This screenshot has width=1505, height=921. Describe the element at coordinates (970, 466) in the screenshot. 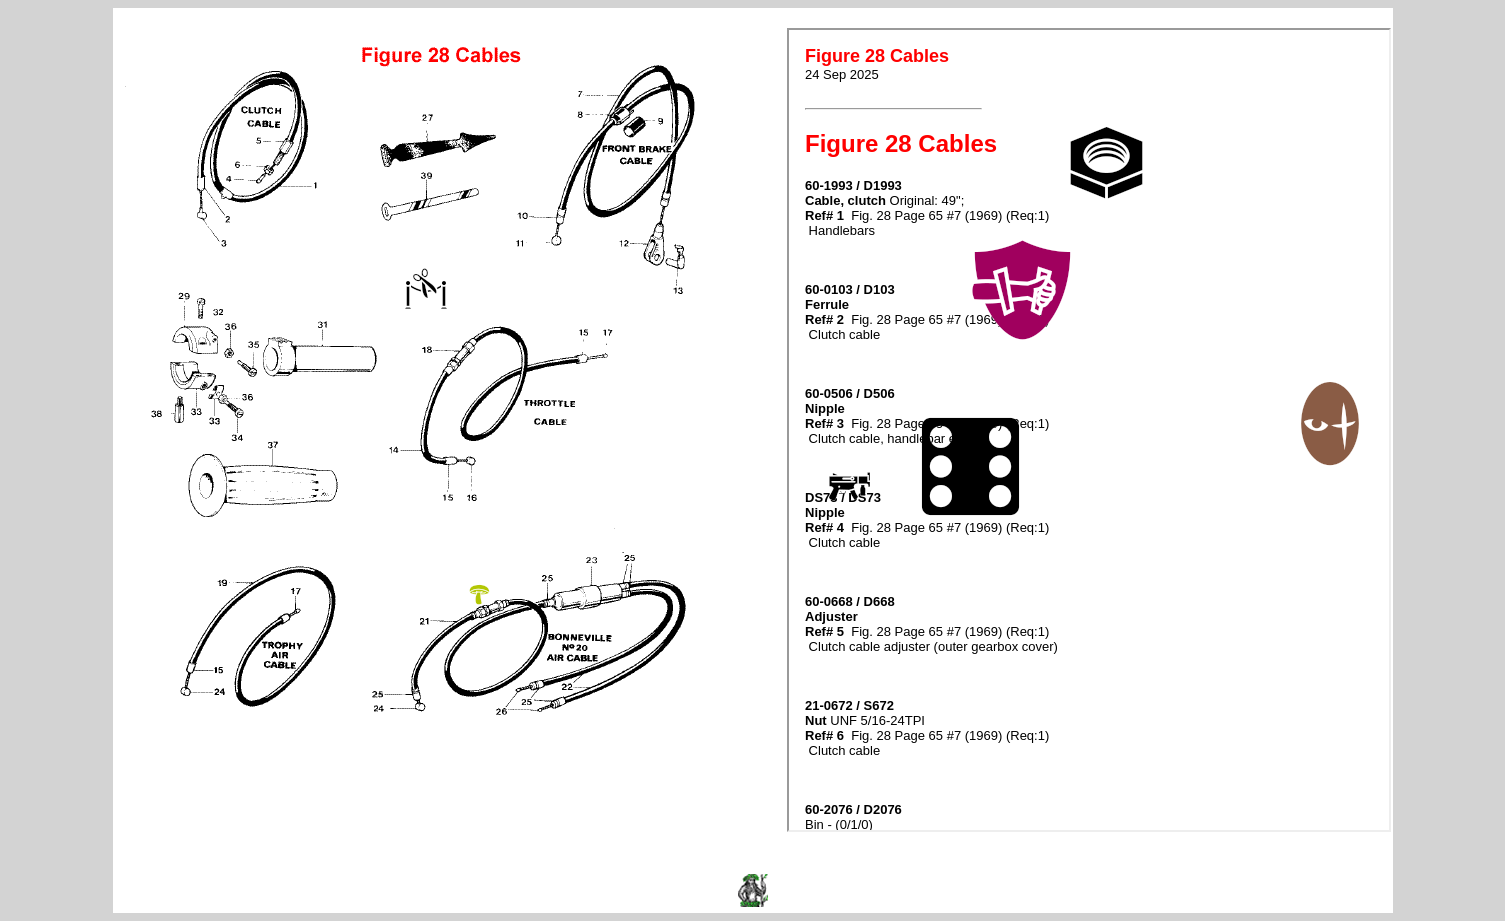

I see `roll the dice in a game` at that location.